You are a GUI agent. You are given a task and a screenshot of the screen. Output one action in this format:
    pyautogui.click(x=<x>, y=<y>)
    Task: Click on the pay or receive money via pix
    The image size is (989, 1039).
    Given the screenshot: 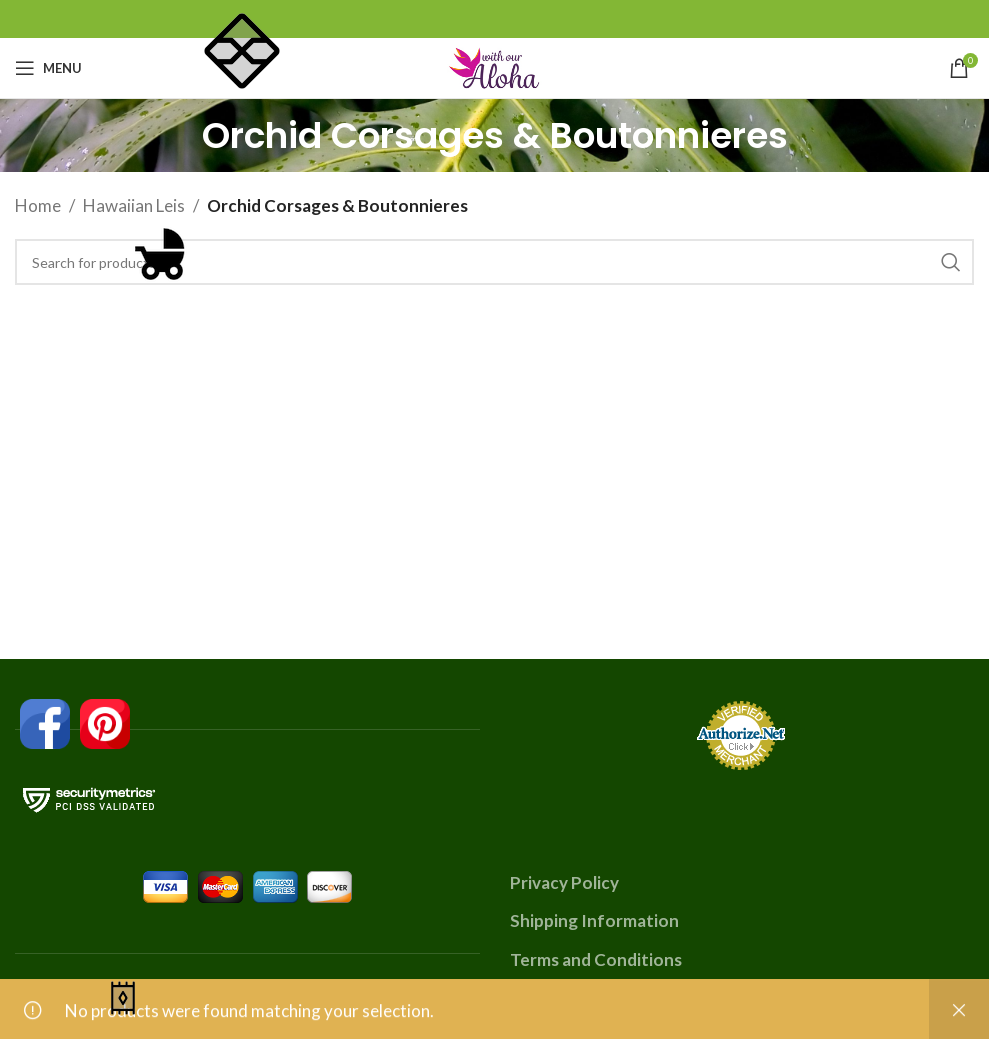 What is the action you would take?
    pyautogui.click(x=242, y=51)
    